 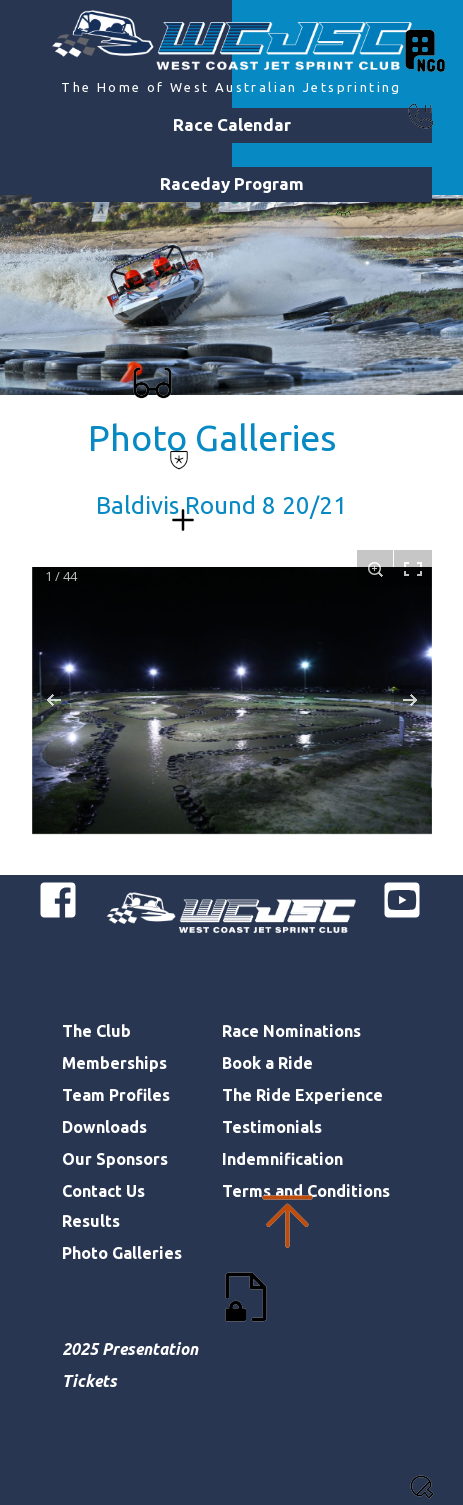 What do you see at coordinates (183, 520) in the screenshot?
I see `add a new item` at bounding box center [183, 520].